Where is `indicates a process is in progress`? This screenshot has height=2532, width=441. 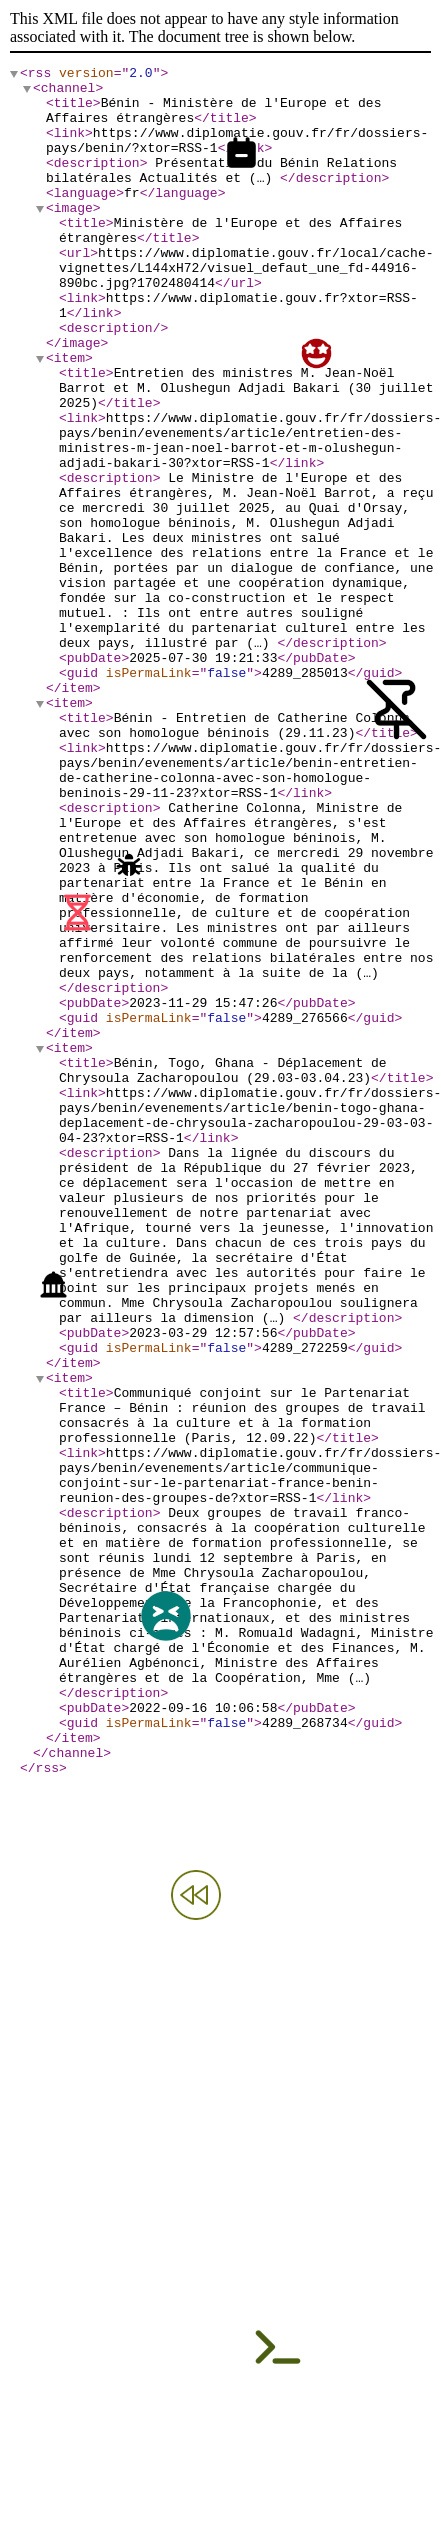
indicates a process is in progress is located at coordinates (77, 912).